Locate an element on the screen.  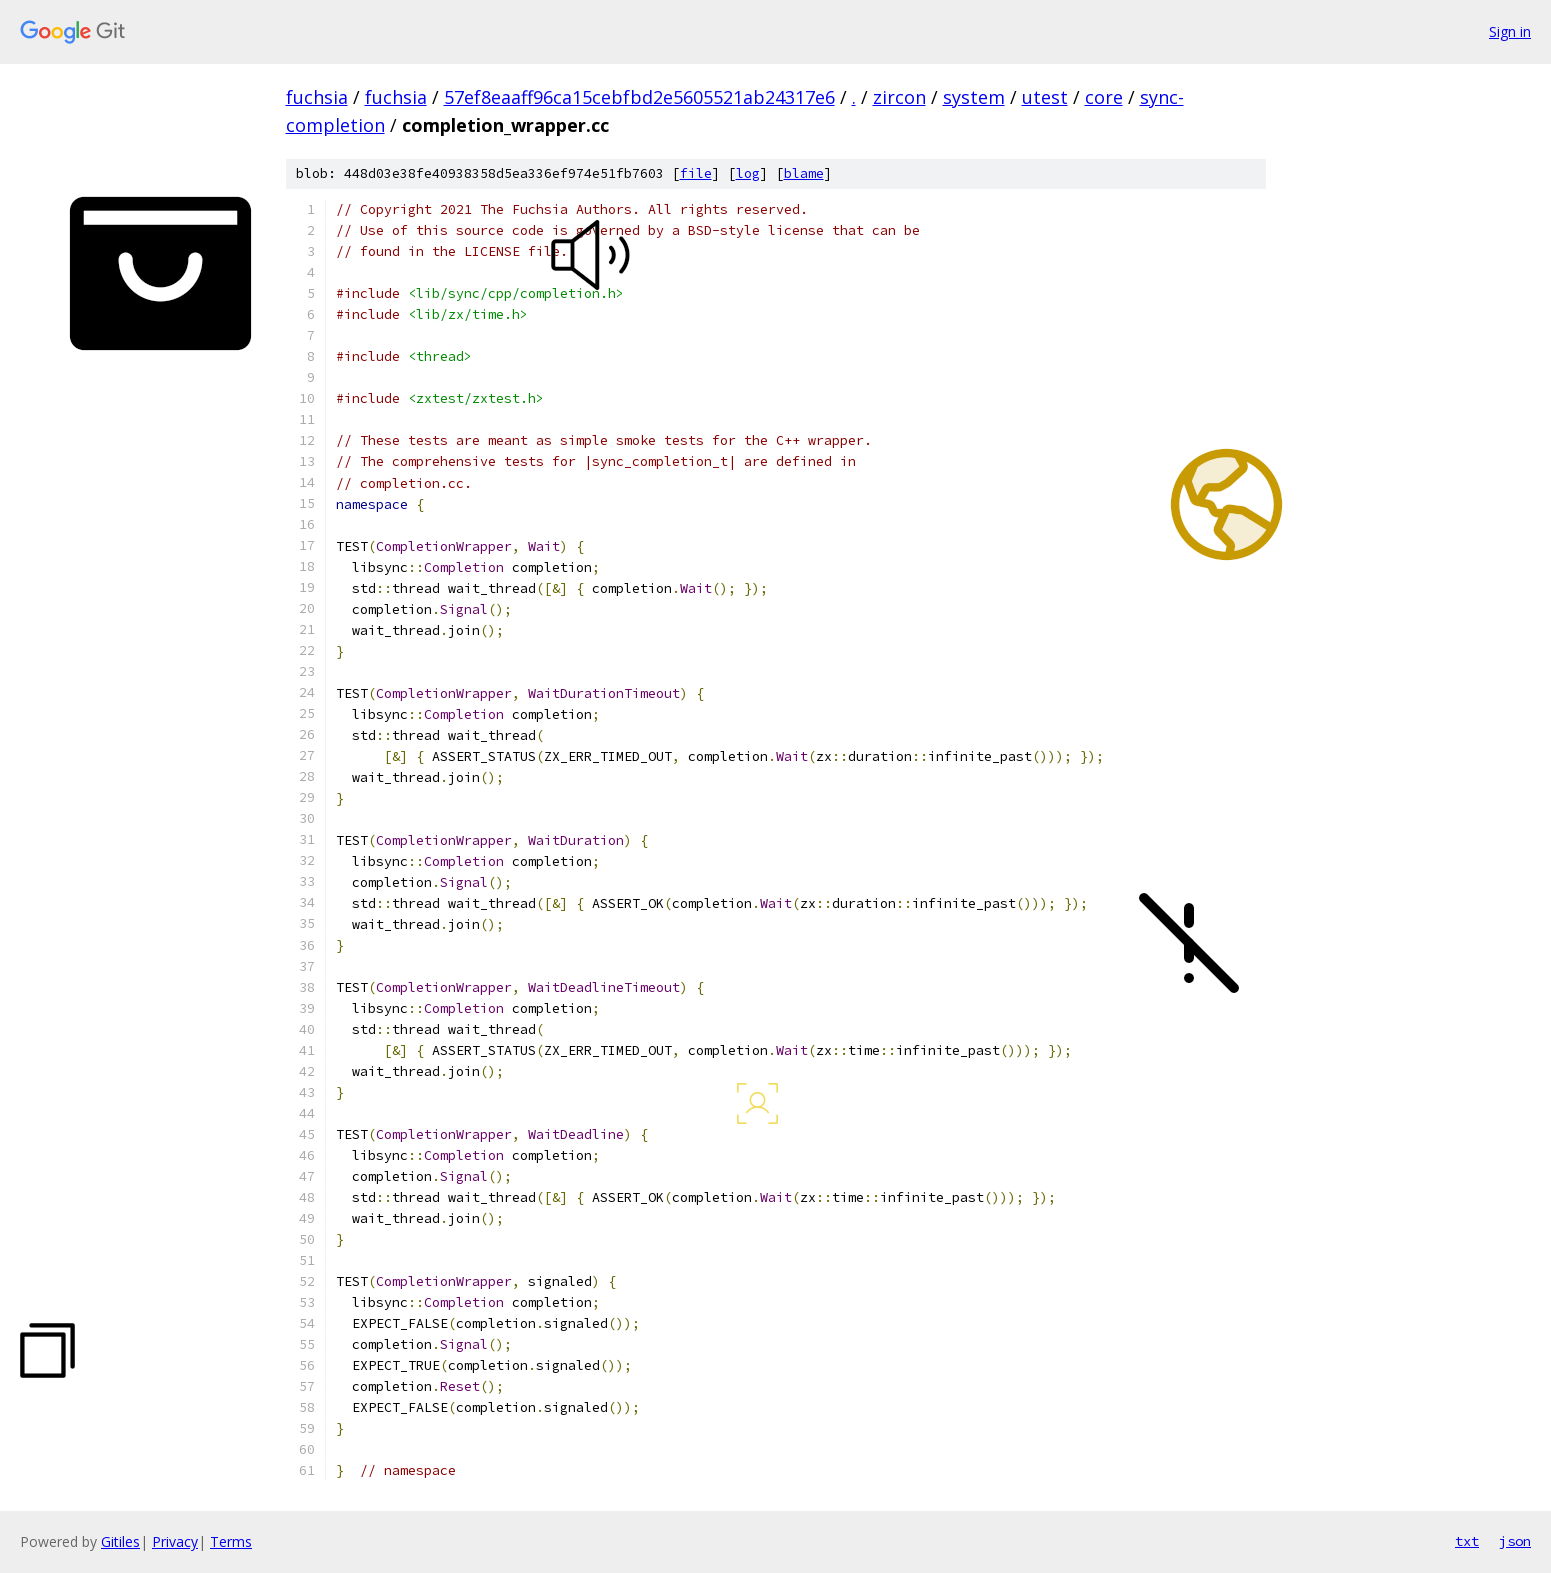
view western hemisphere or americas region is located at coordinates (1226, 504).